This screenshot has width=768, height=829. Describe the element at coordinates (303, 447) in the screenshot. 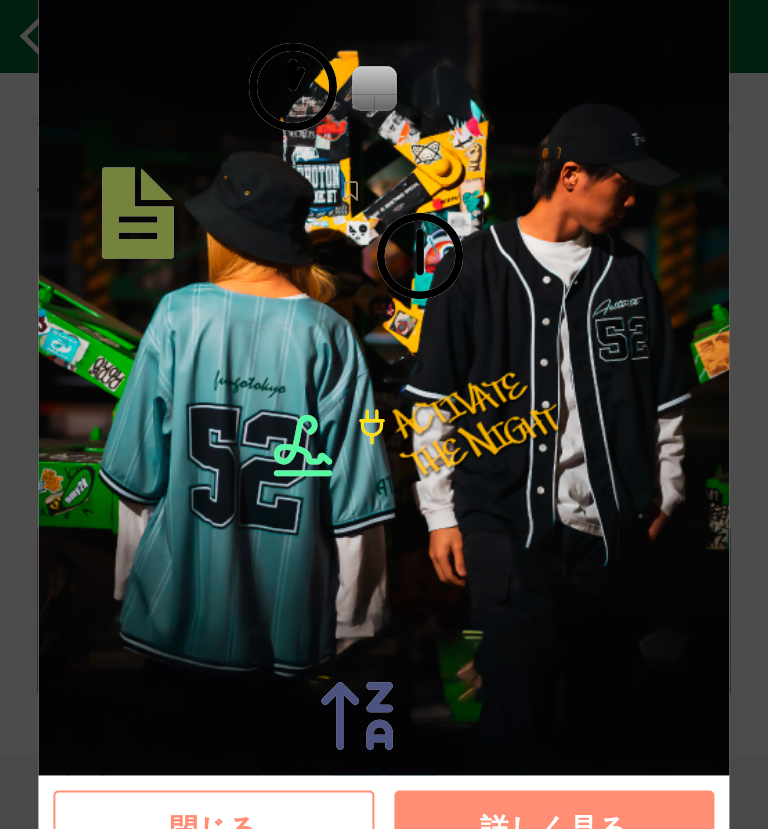

I see `add your signature to a document` at that location.